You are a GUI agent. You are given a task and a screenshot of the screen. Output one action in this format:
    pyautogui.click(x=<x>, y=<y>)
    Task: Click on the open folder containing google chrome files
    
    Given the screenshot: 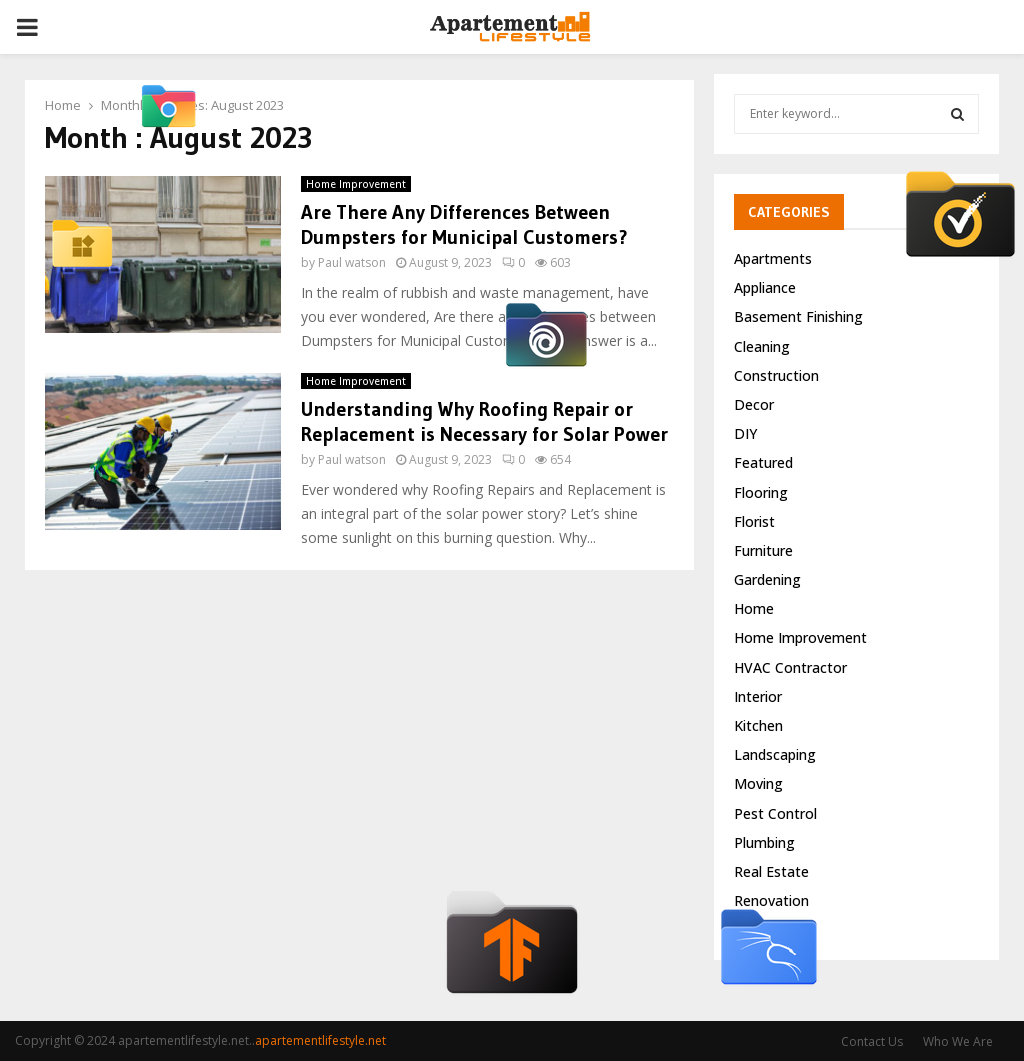 What is the action you would take?
    pyautogui.click(x=168, y=107)
    